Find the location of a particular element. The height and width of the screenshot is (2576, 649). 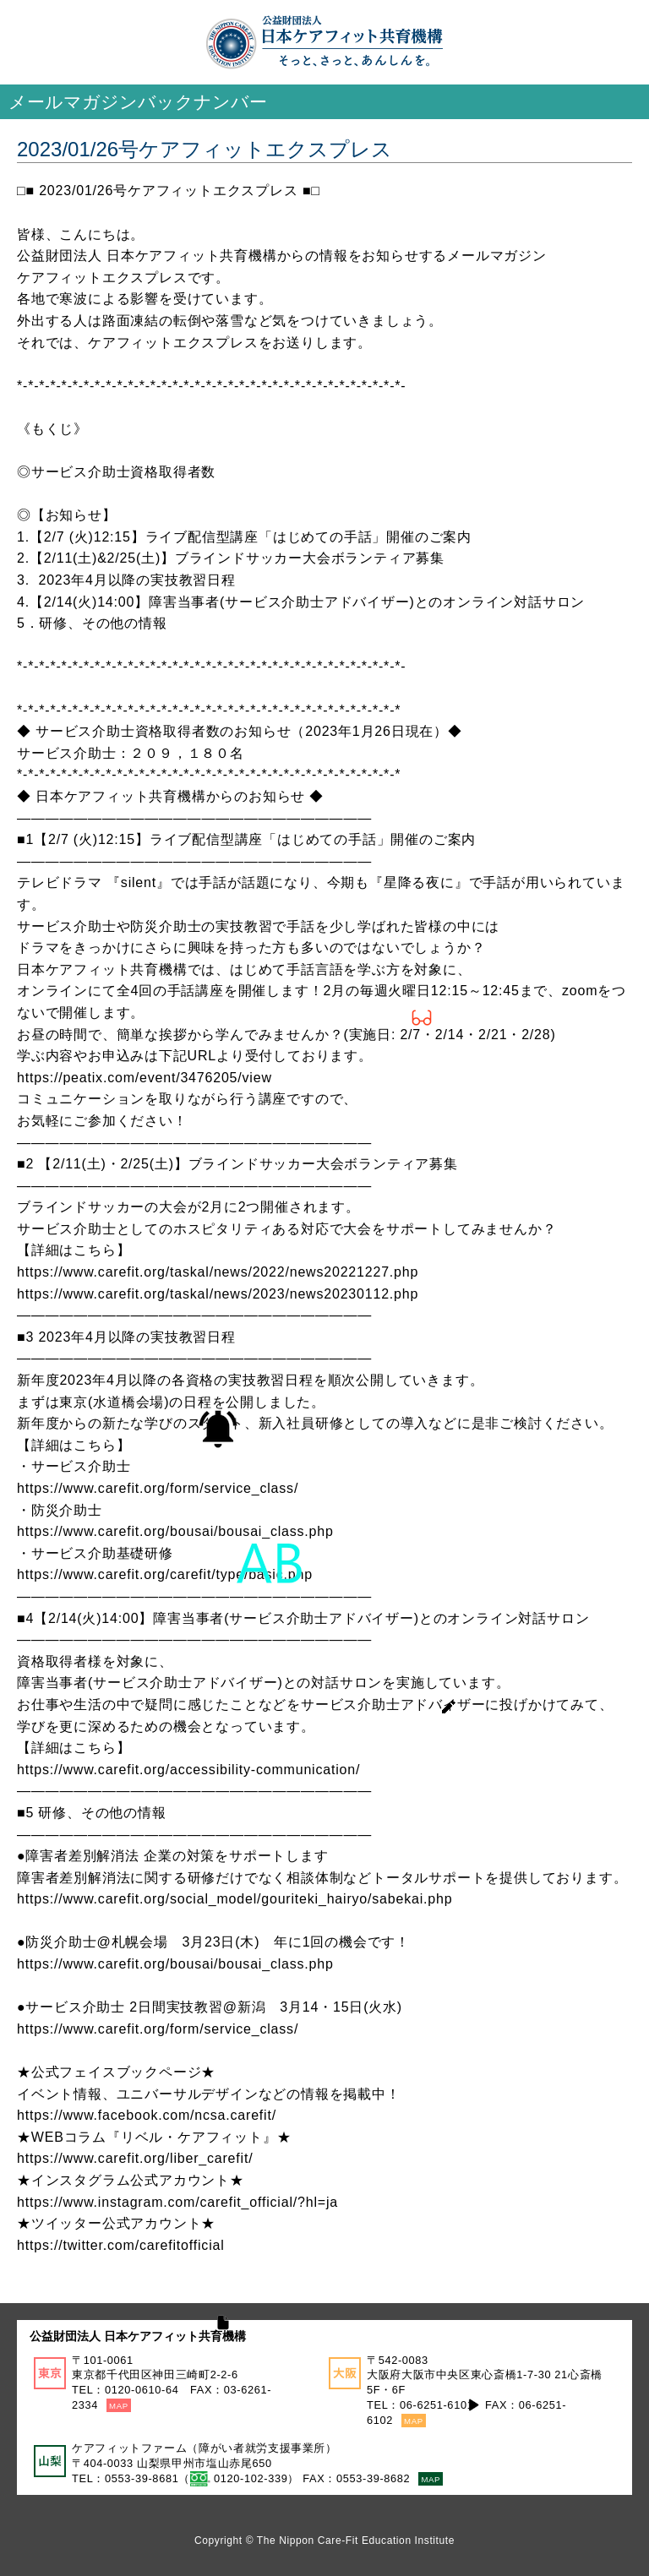

open or view a file is located at coordinates (223, 2323).